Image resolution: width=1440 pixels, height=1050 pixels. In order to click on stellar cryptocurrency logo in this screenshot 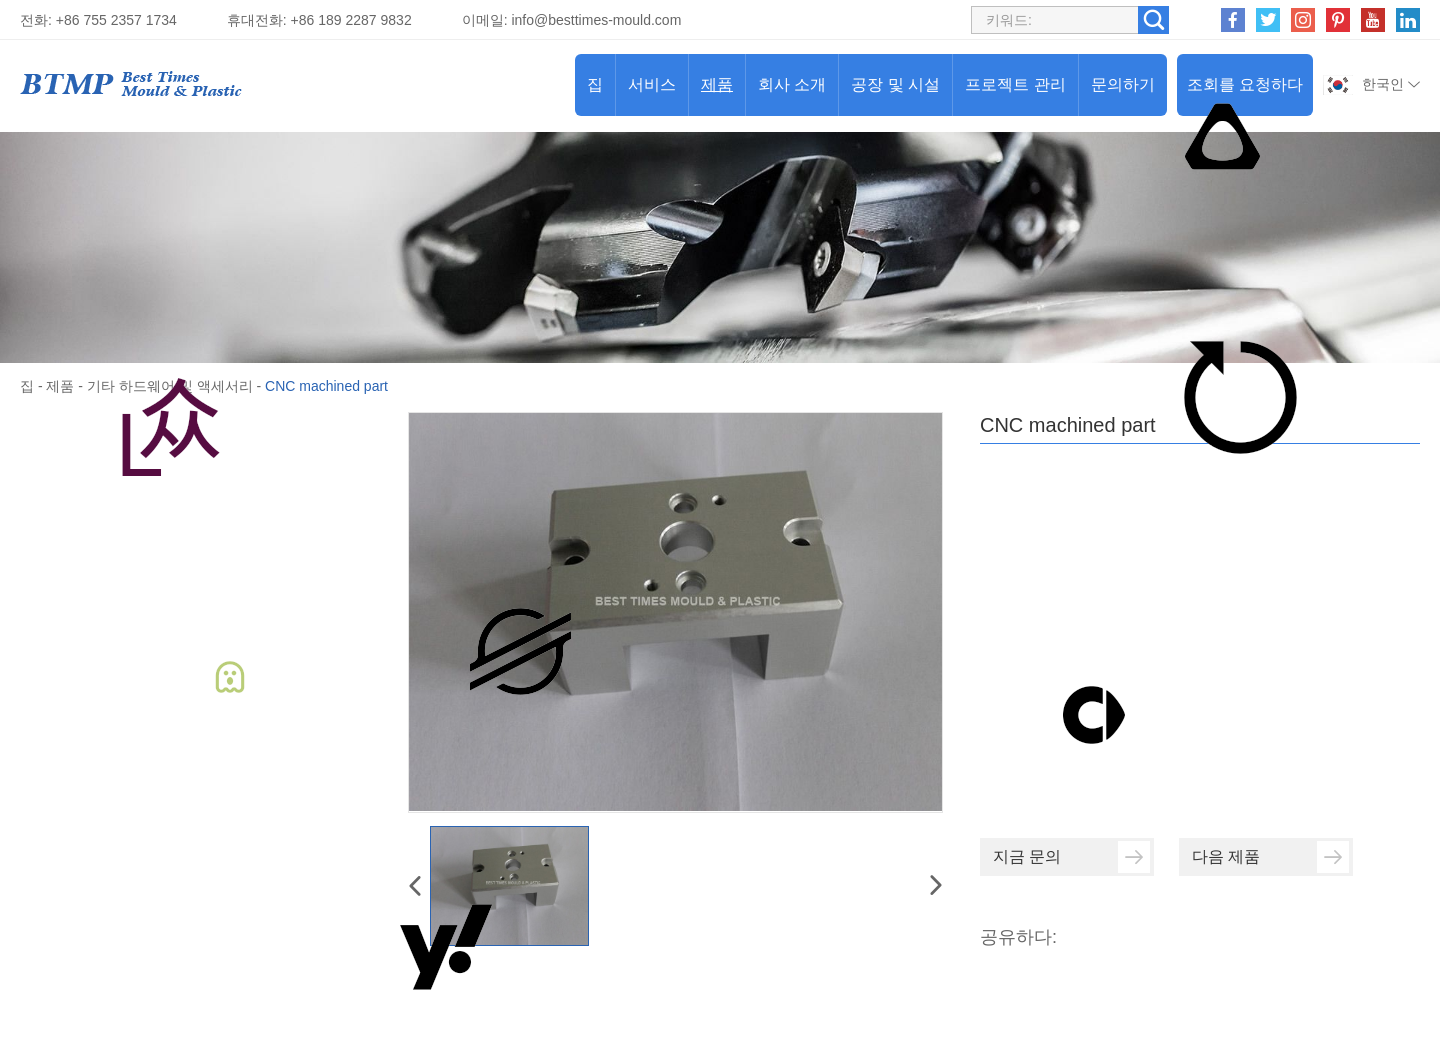, I will do `click(520, 651)`.